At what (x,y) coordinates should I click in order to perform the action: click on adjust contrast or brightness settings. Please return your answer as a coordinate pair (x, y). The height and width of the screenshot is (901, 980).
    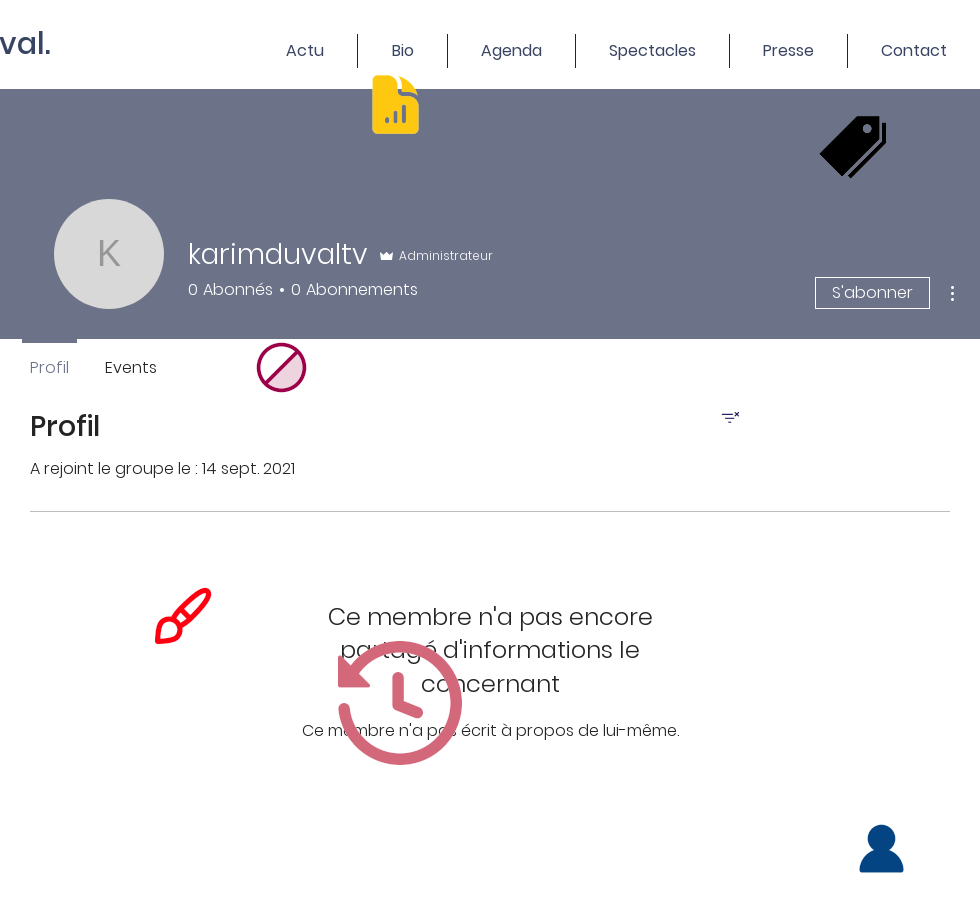
    Looking at the image, I should click on (281, 367).